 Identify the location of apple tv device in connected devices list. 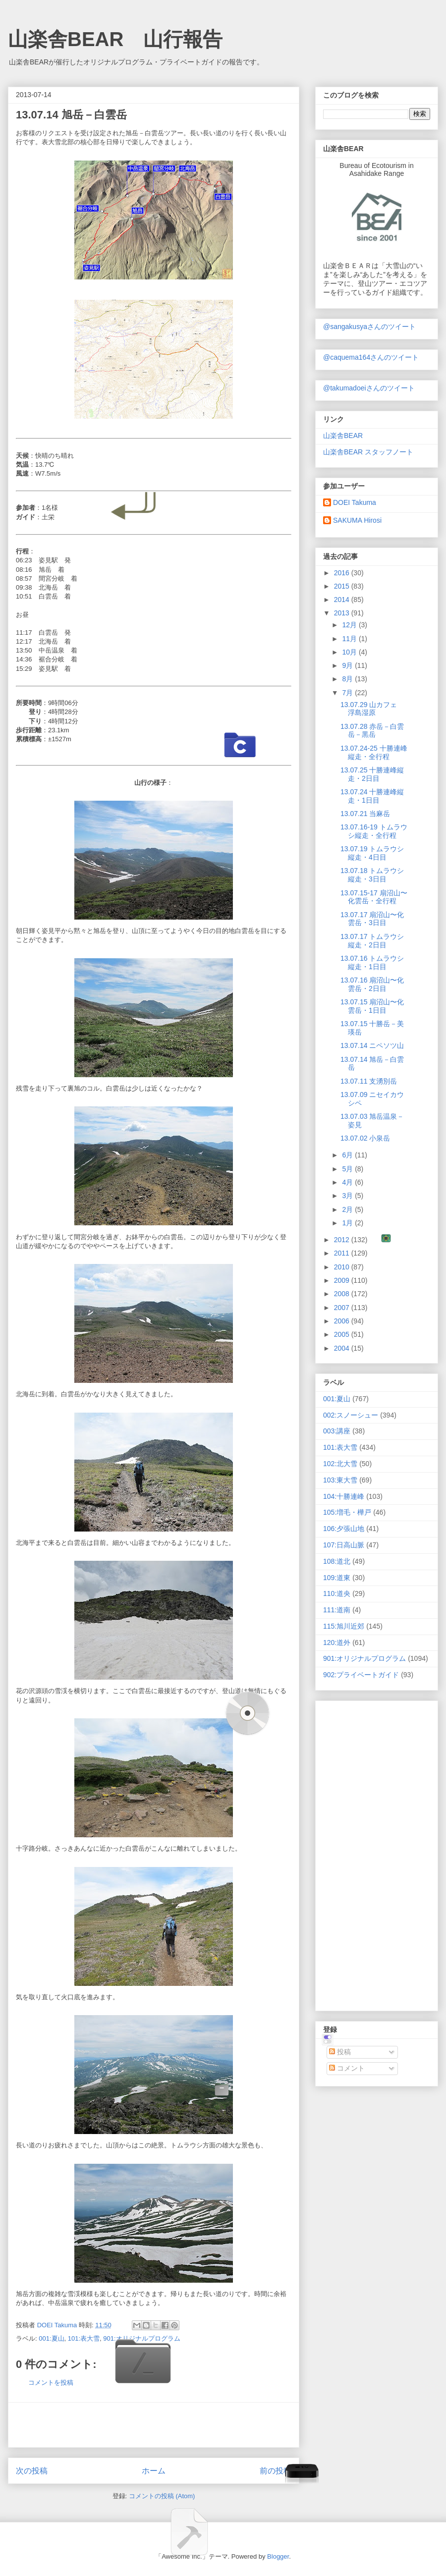
(302, 2474).